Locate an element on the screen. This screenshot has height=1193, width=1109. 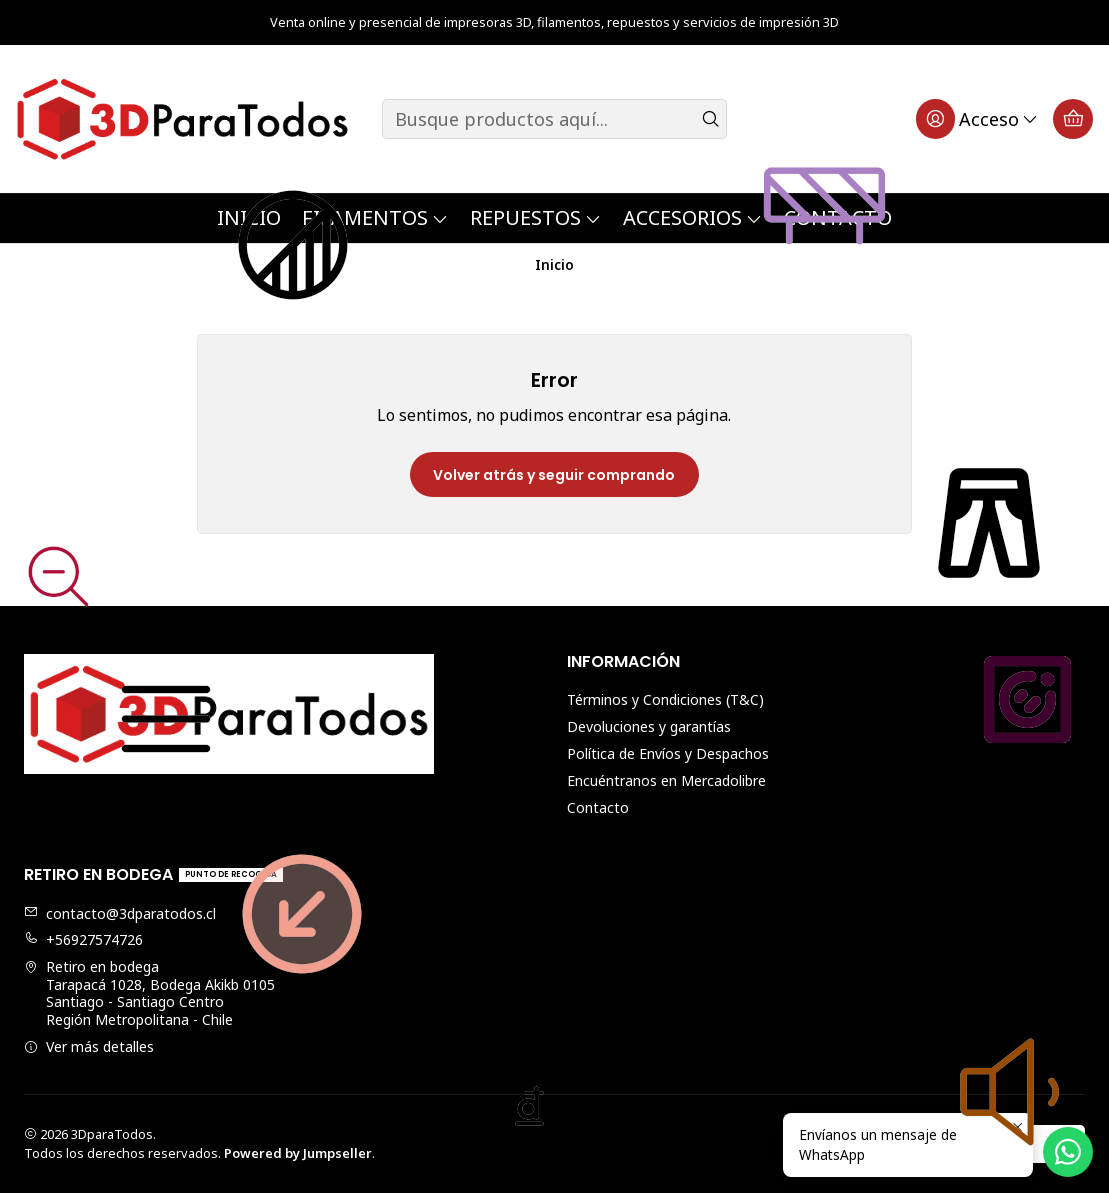
audio playing at low volume is located at coordinates (1018, 1092).